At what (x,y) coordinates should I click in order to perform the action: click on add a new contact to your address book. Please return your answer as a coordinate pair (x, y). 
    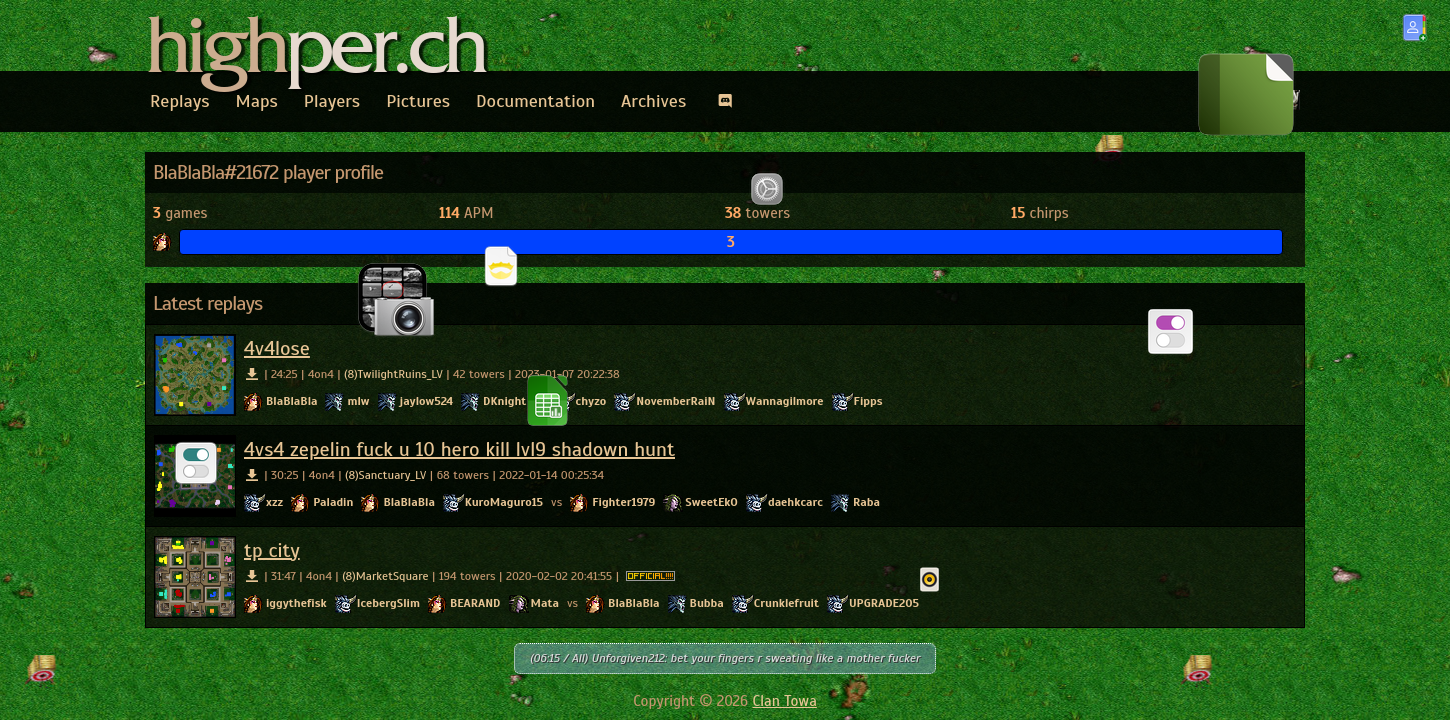
    Looking at the image, I should click on (1414, 27).